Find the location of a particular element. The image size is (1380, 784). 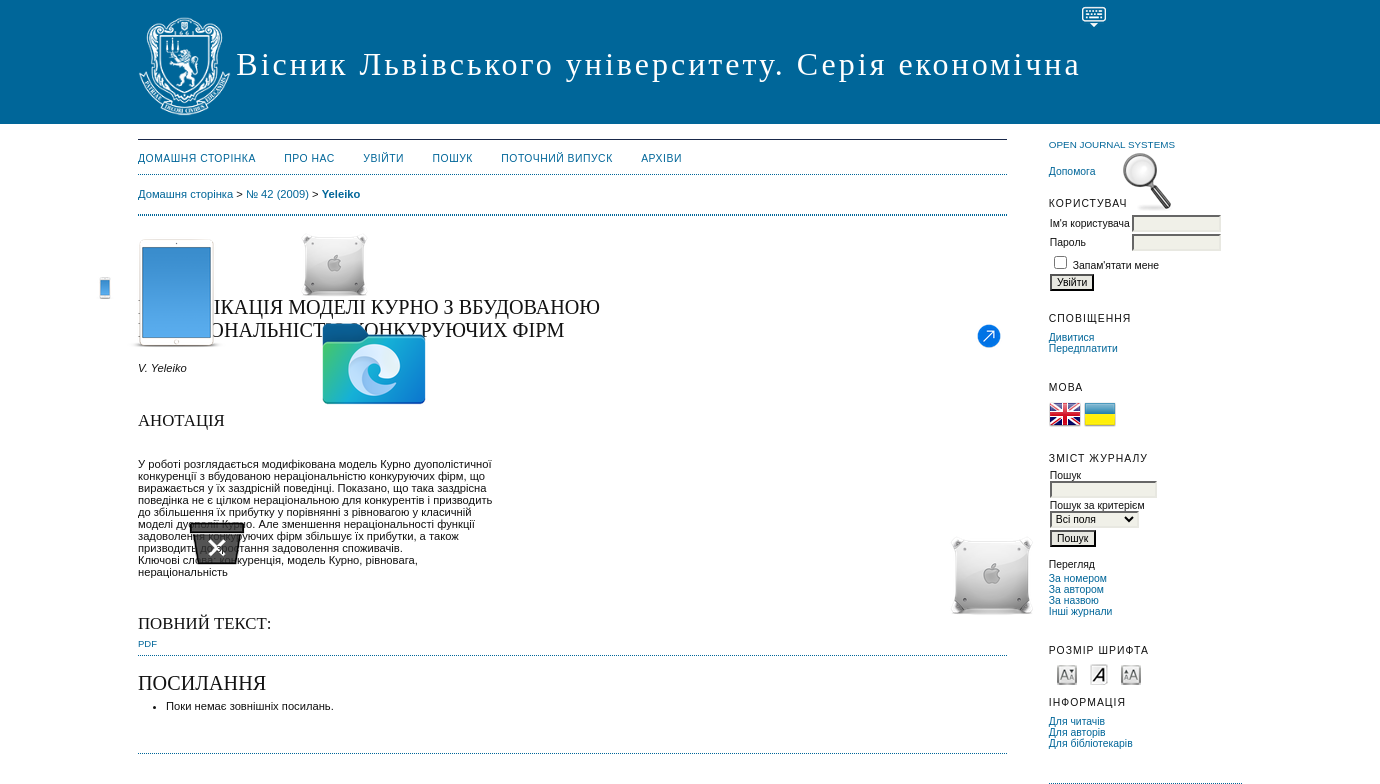

represents a power mac g4 computer in system settings is located at coordinates (992, 574).